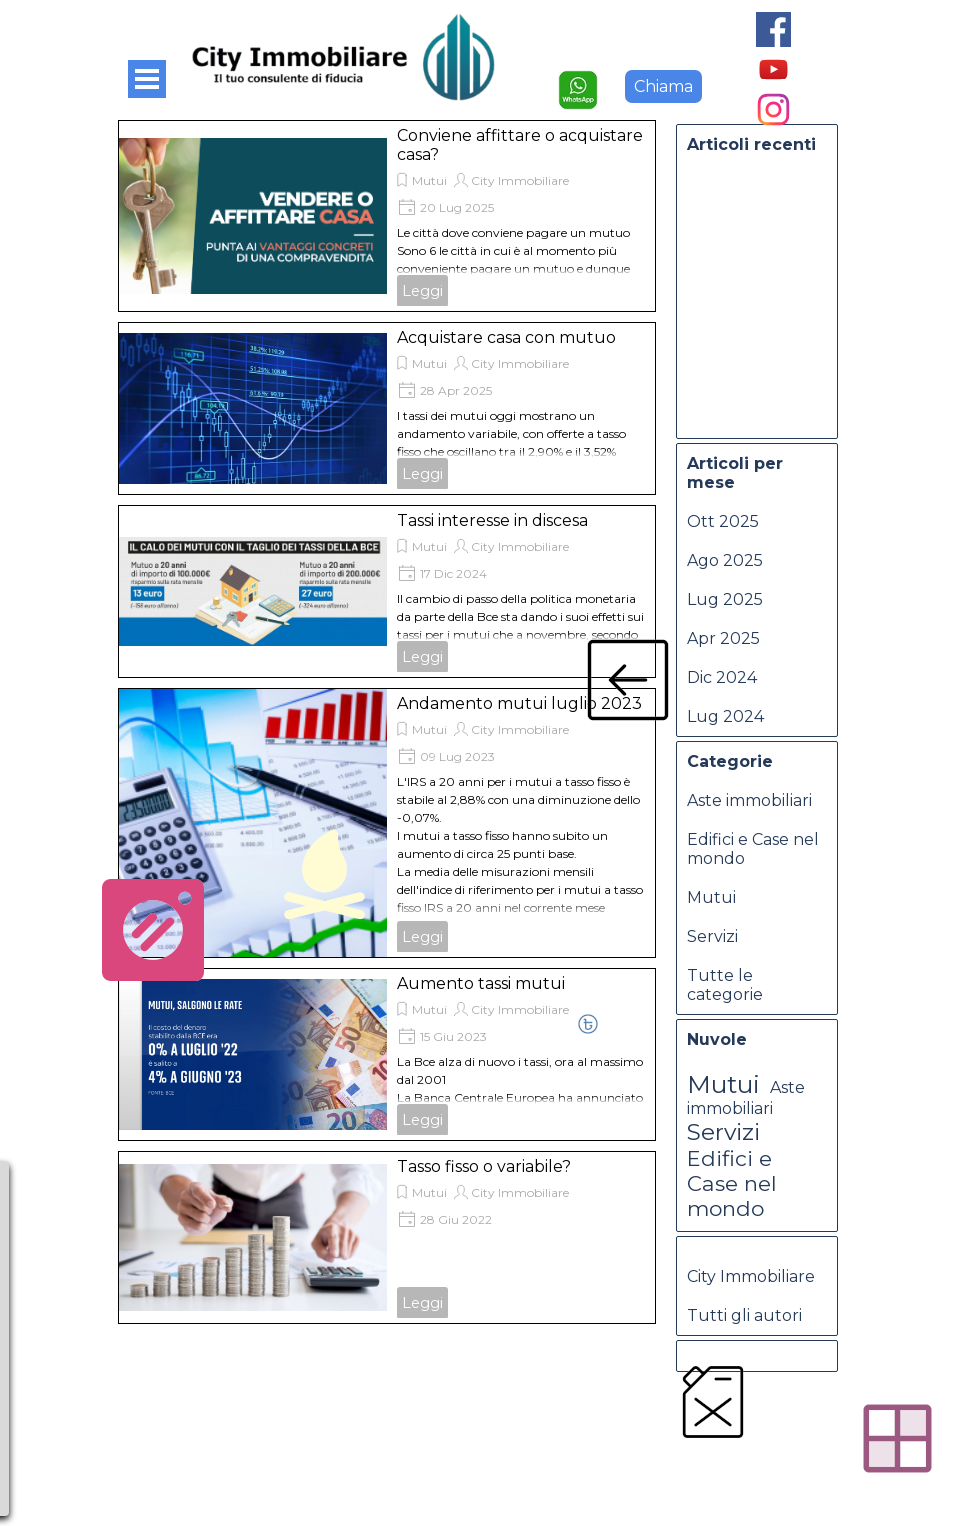 The height and width of the screenshot is (1526, 956). What do you see at coordinates (897, 1438) in the screenshot?
I see `indicates transparency in image editing` at bounding box center [897, 1438].